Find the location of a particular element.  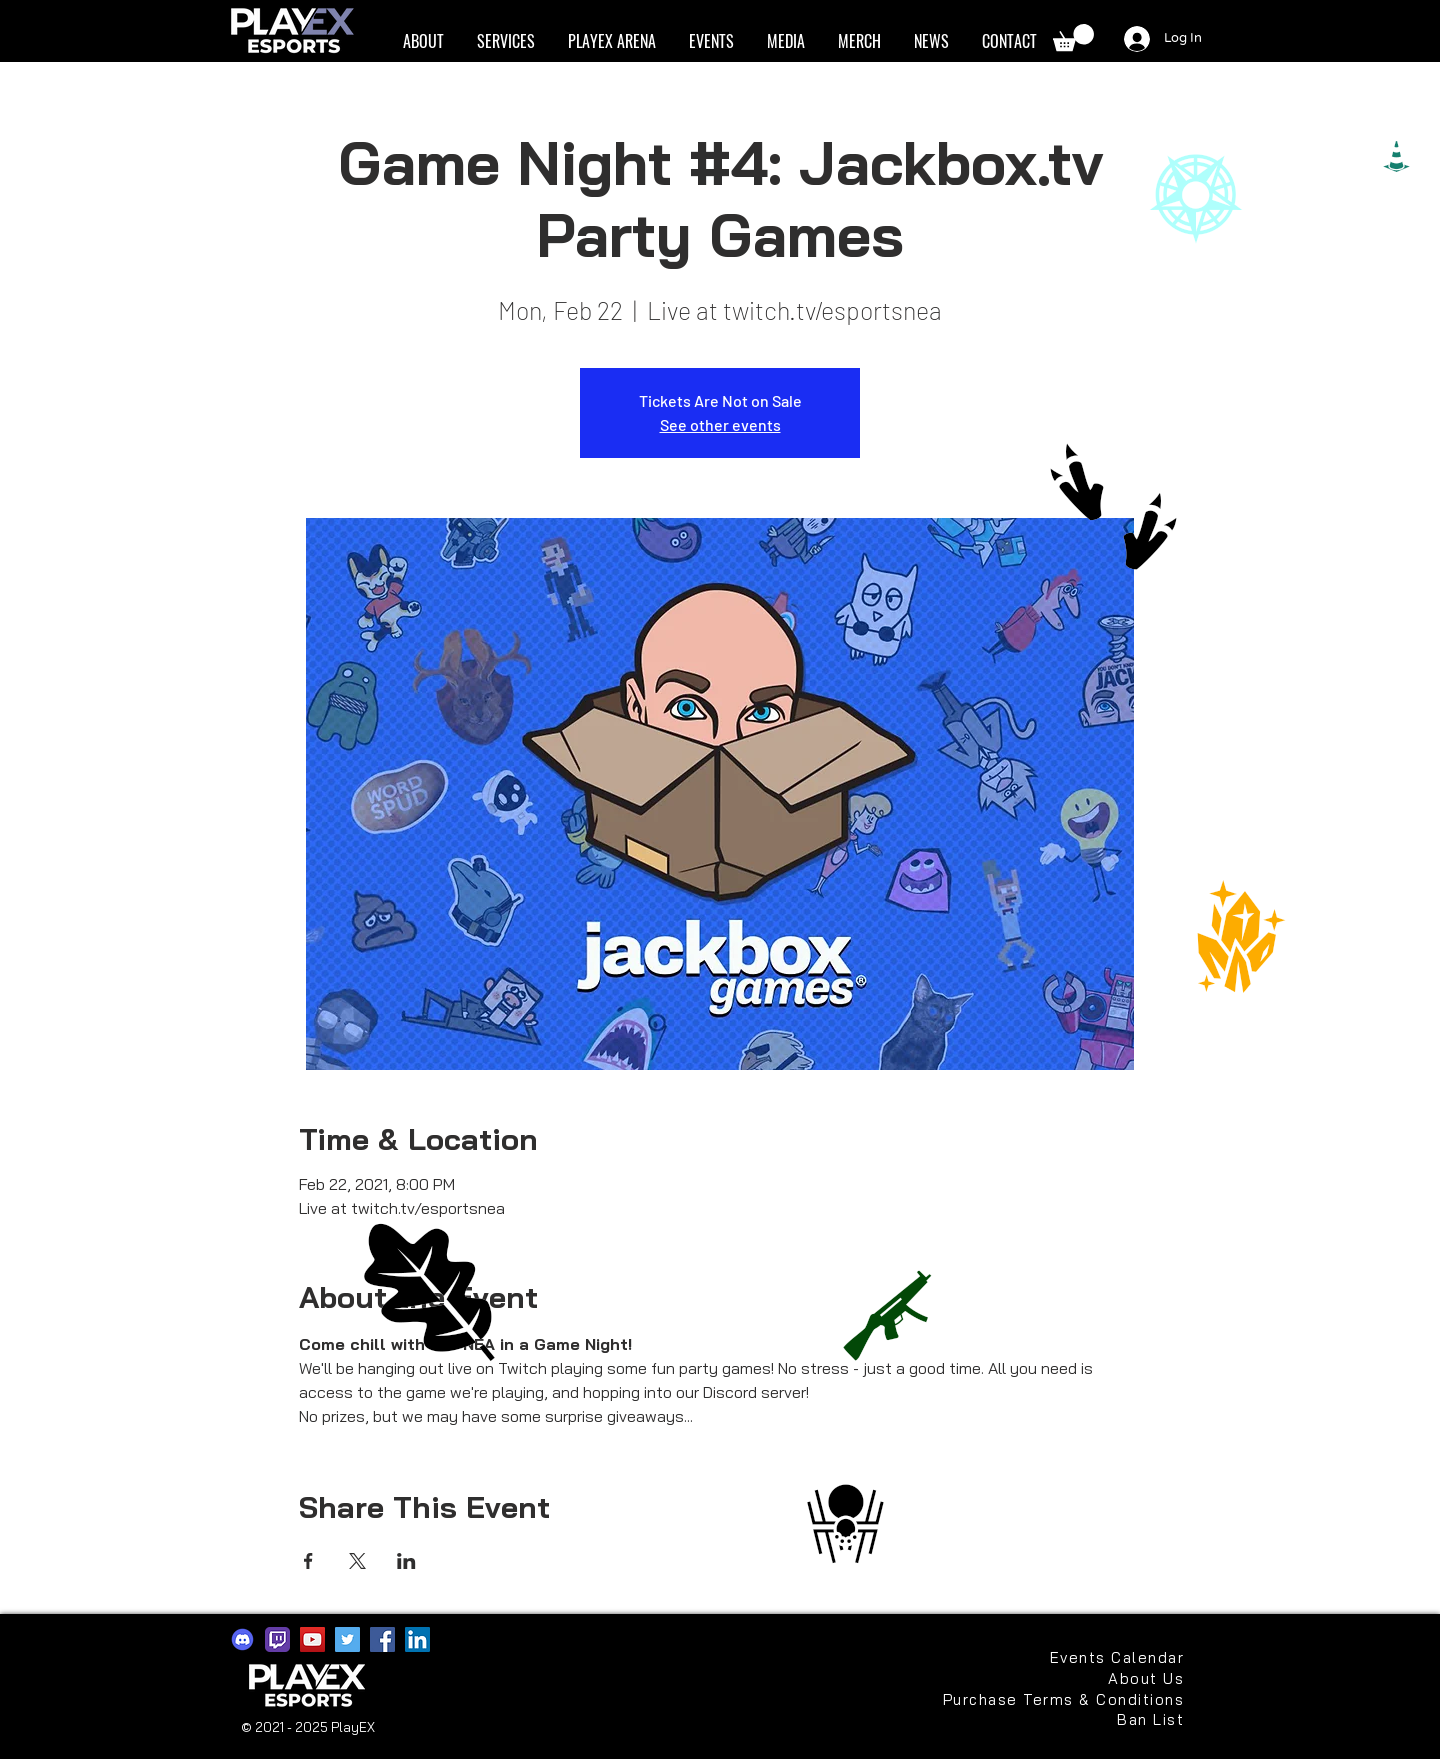

indicates occult or mystical game element is located at coordinates (1196, 199).